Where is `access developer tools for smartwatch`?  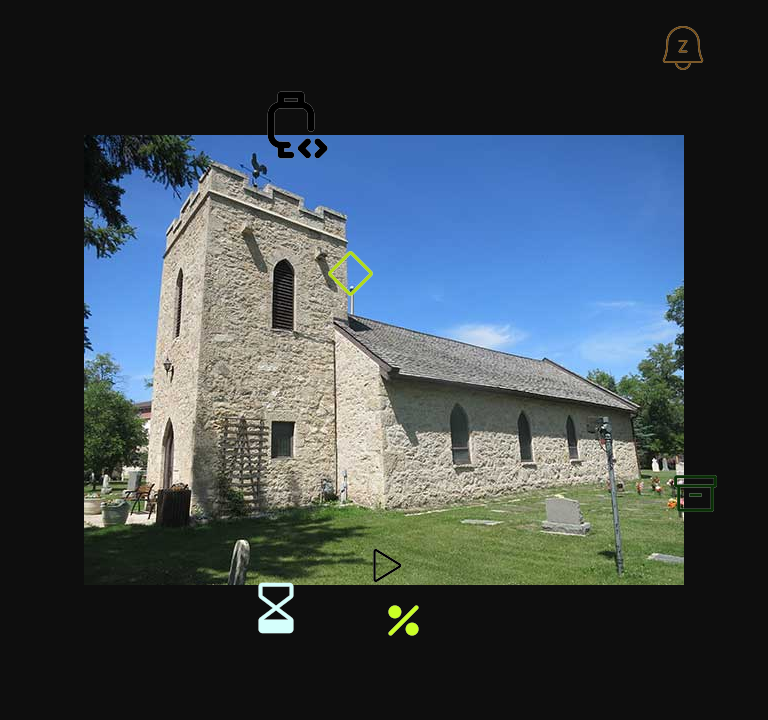 access developer tools for smartwatch is located at coordinates (291, 125).